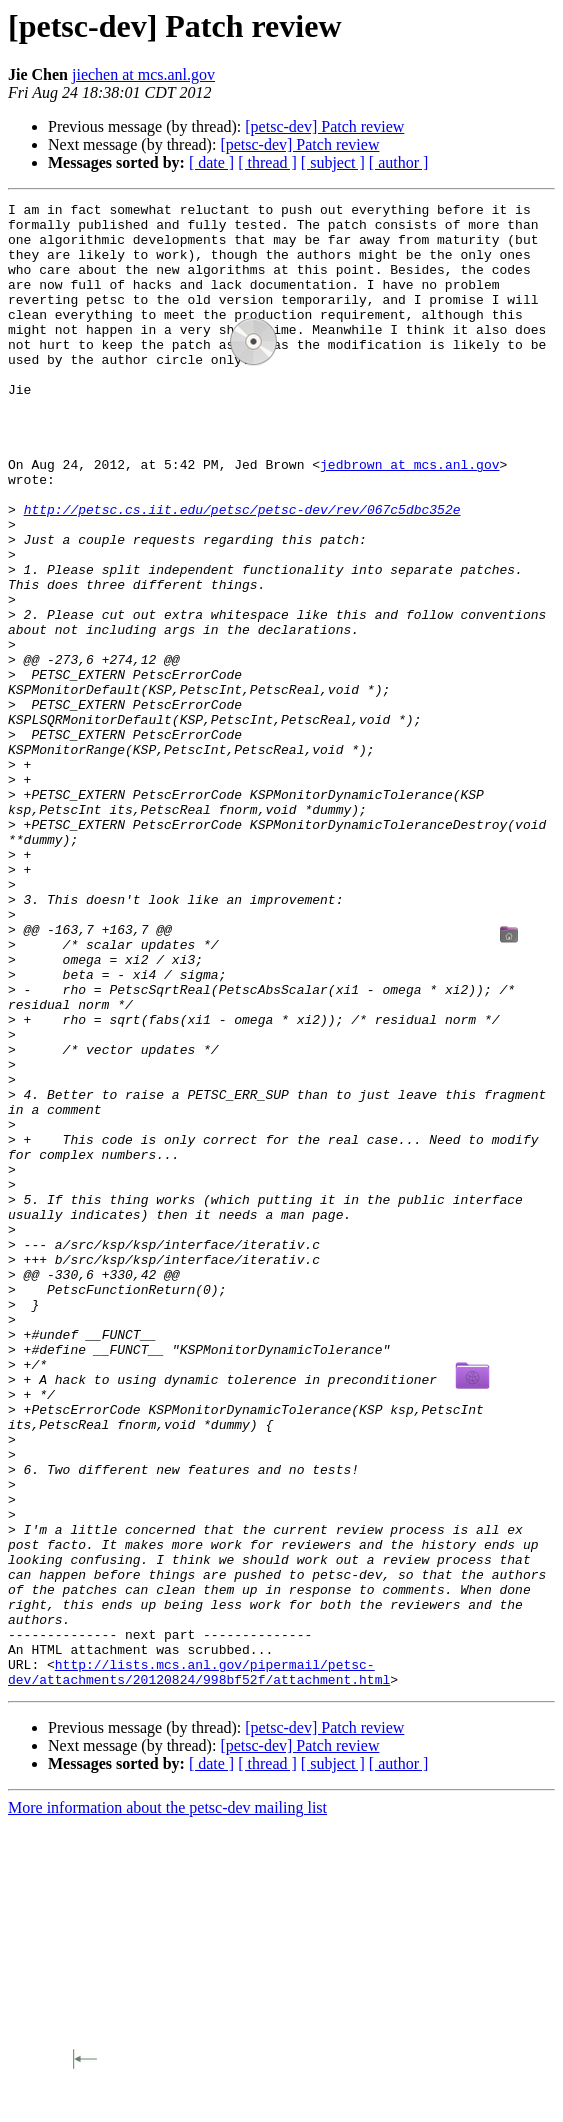  Describe the element at coordinates (472, 1375) in the screenshot. I see `folder containing html or web development files` at that location.